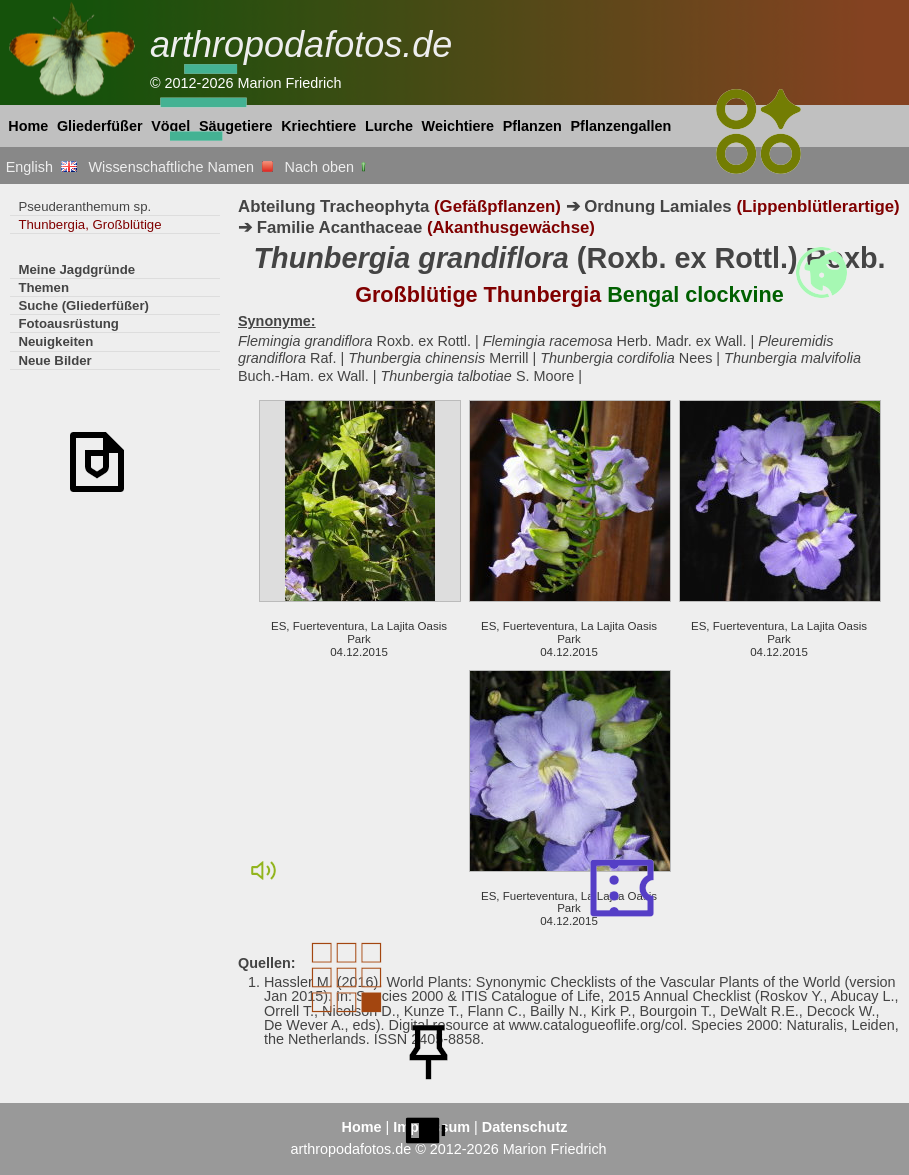 Image resolution: width=909 pixels, height=1175 pixels. I want to click on increase audio volume, so click(263, 870).